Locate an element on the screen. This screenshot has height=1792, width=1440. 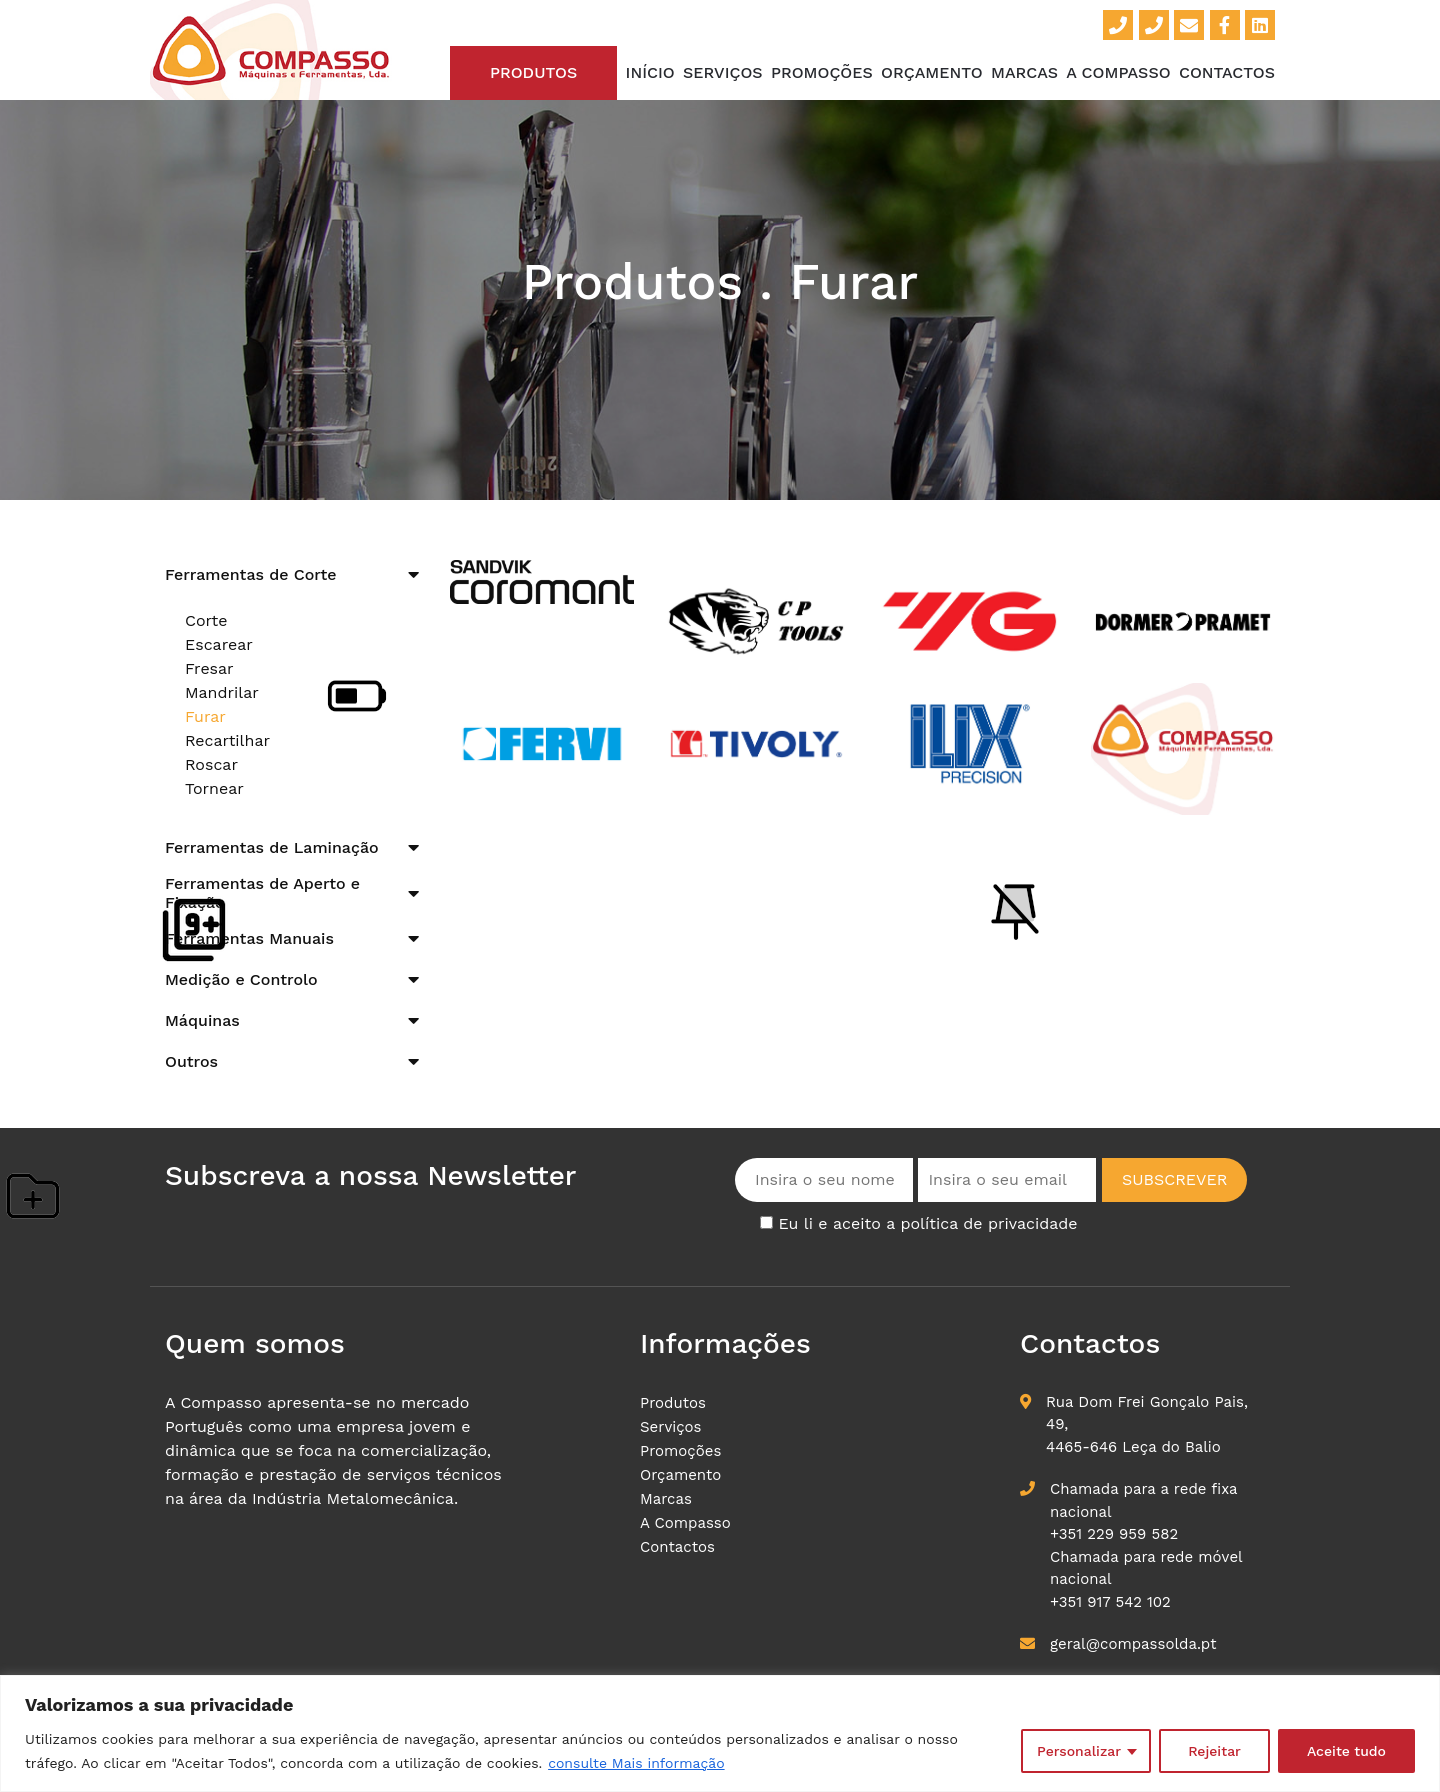
create a new folder is located at coordinates (33, 1196).